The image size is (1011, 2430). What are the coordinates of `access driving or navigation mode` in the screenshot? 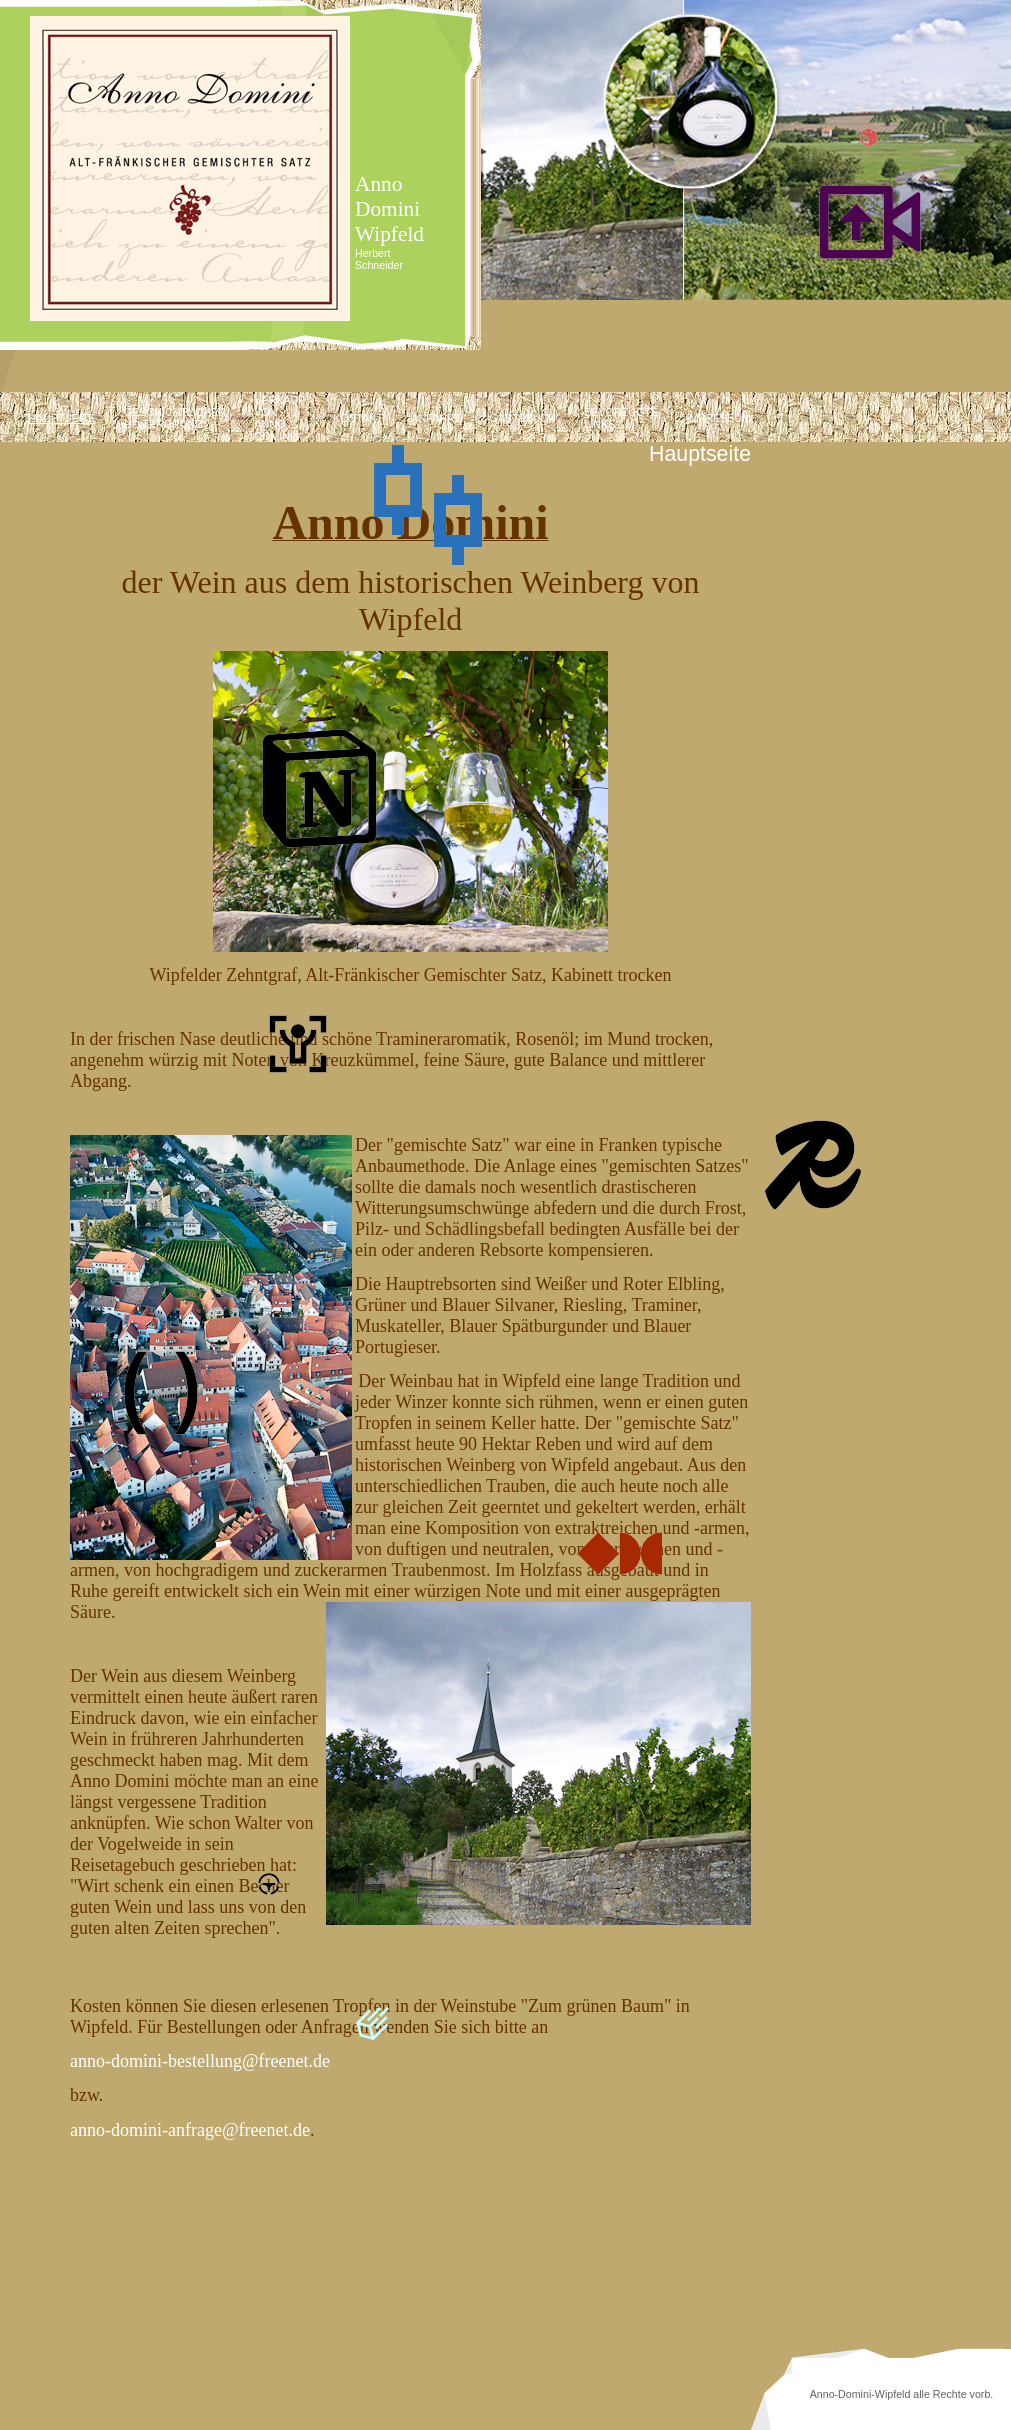 It's located at (269, 1884).